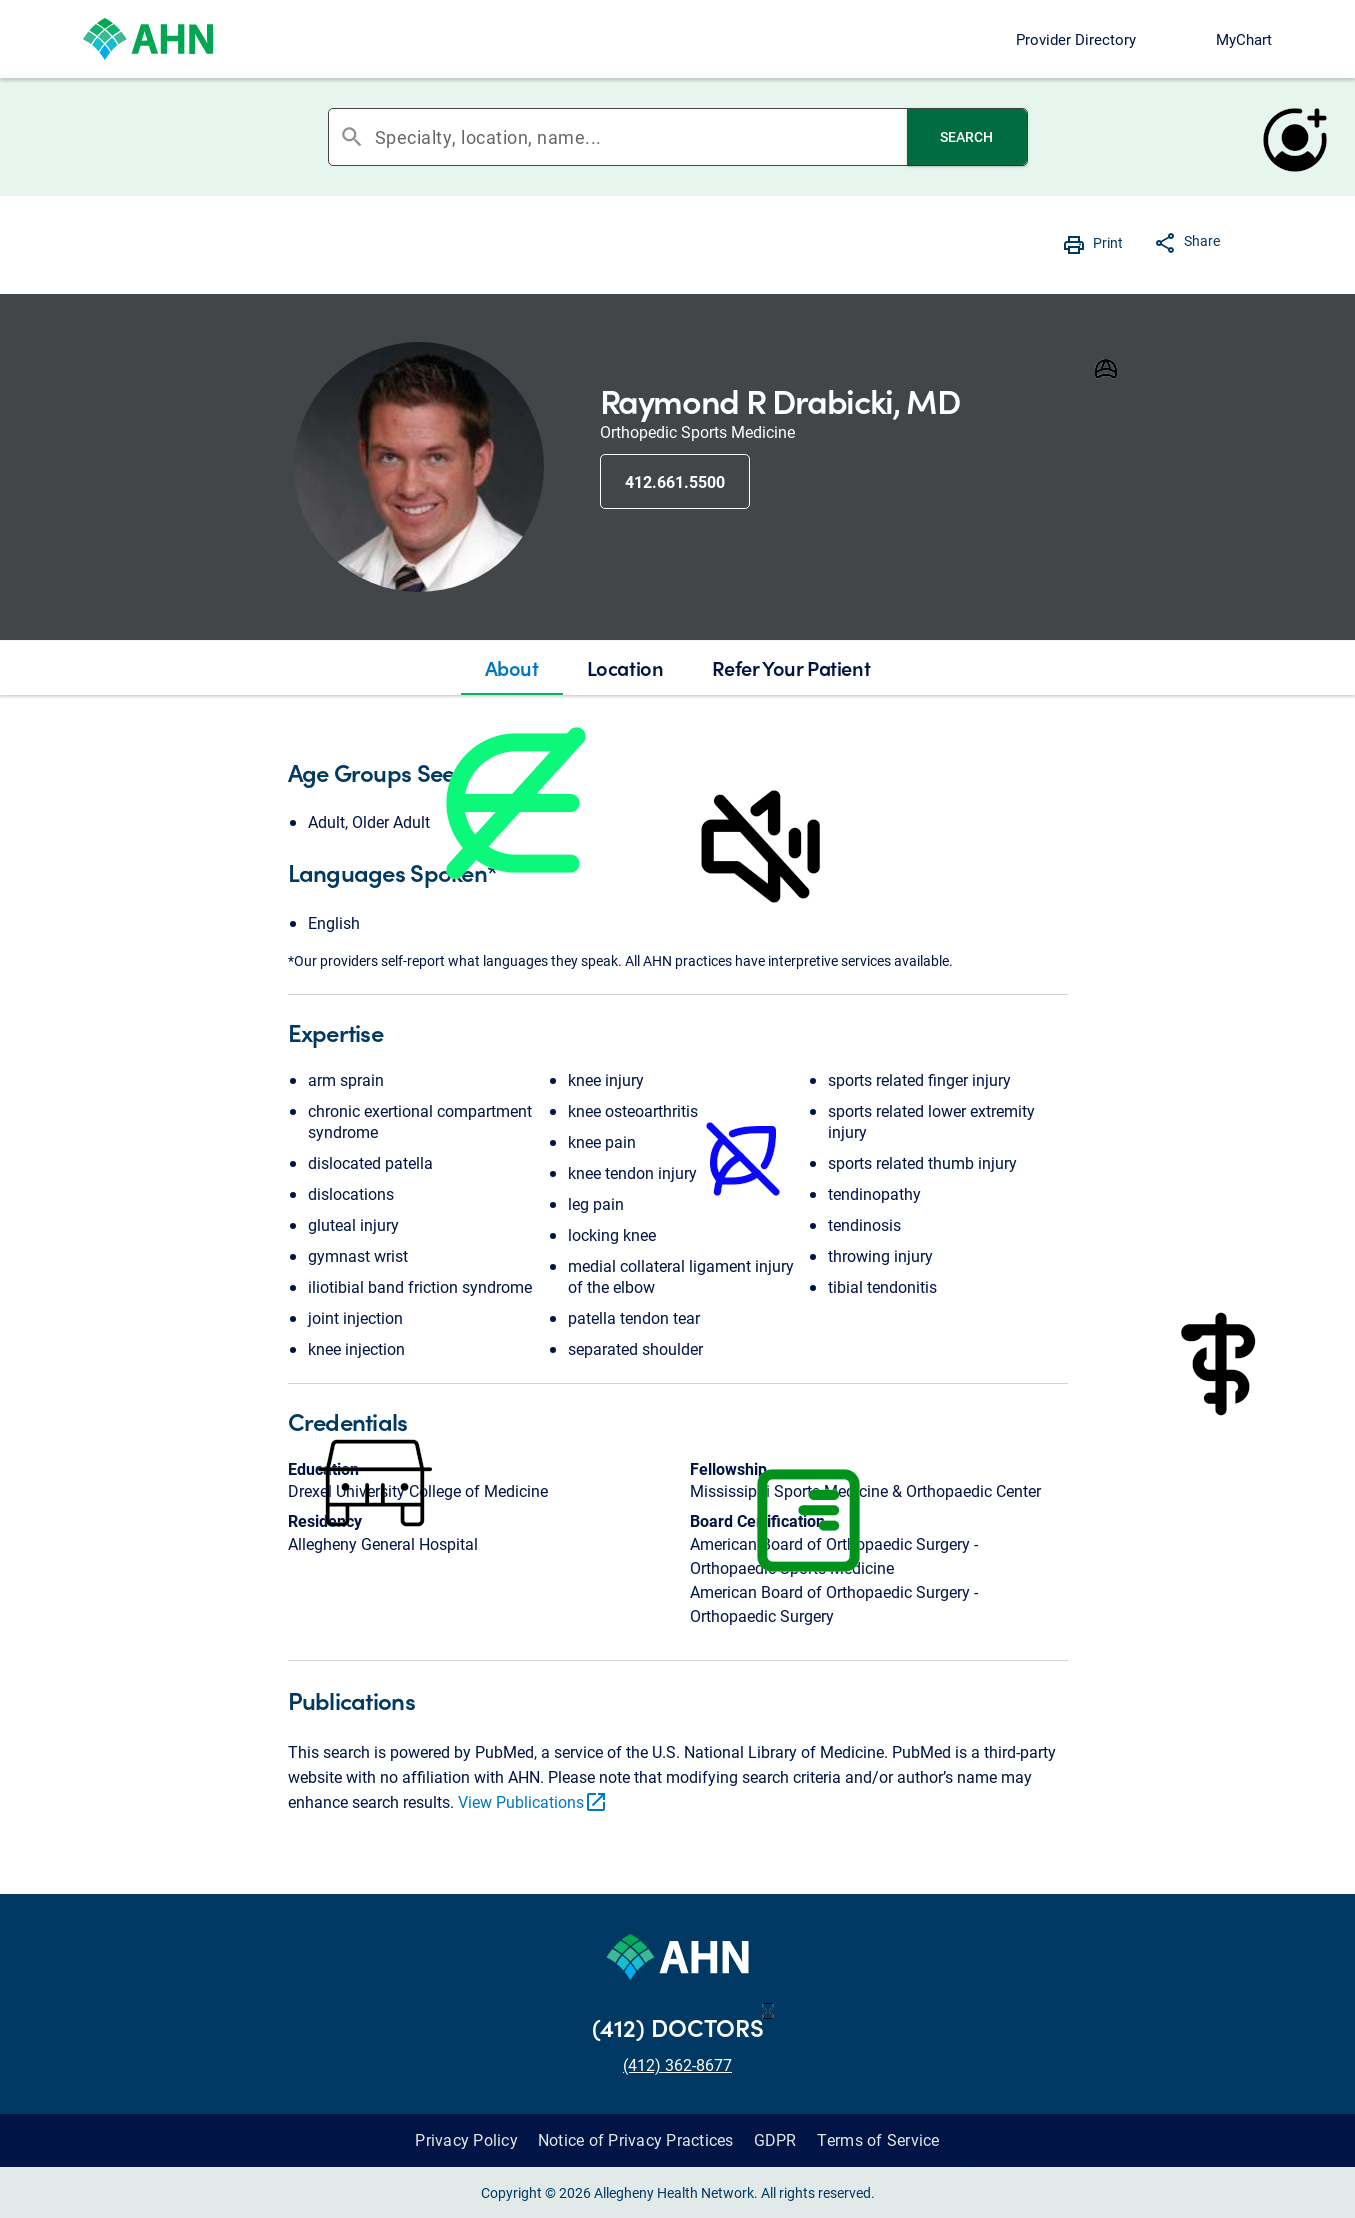 Image resolution: width=1355 pixels, height=2218 pixels. I want to click on access medical or healthcare services, so click(1221, 1364).